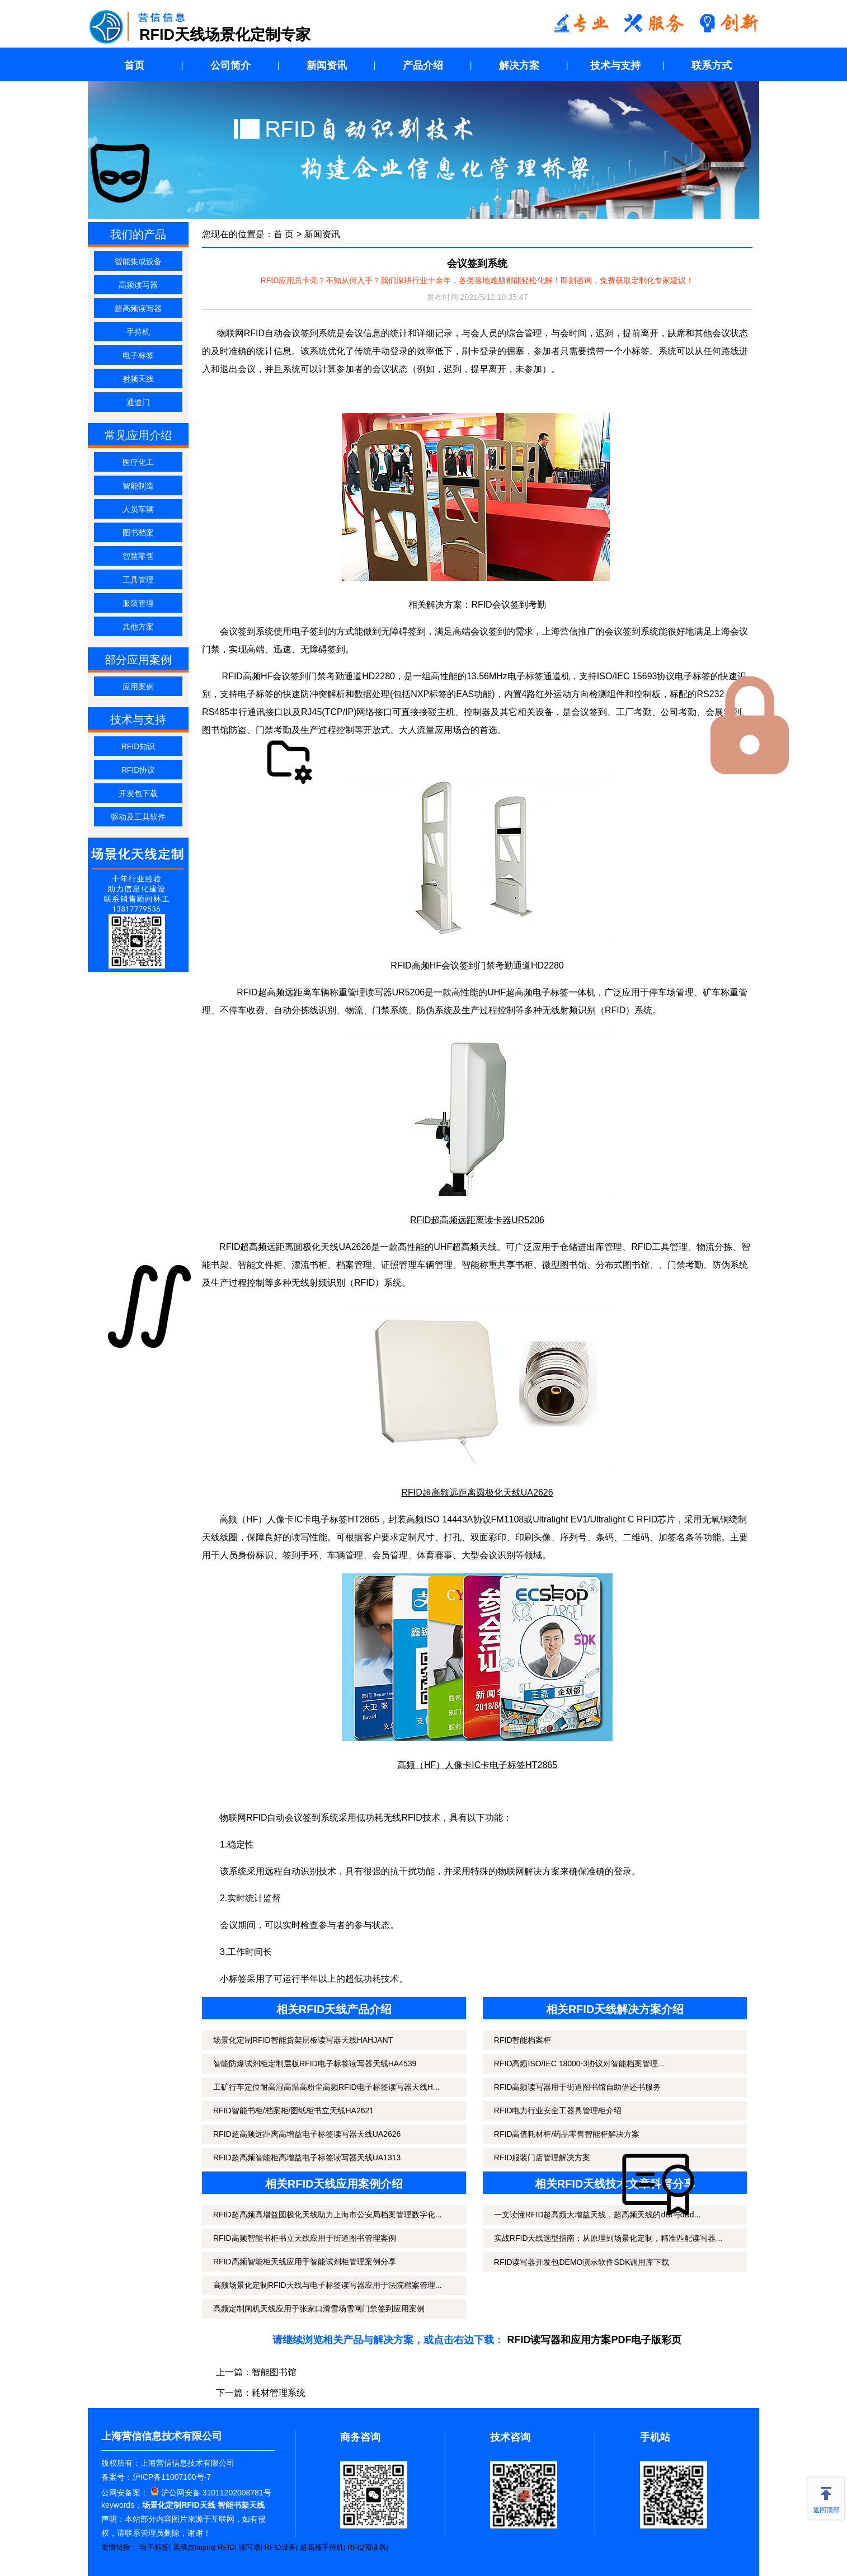 The height and width of the screenshot is (2576, 847). I want to click on view certificate or credential details, so click(656, 2182).